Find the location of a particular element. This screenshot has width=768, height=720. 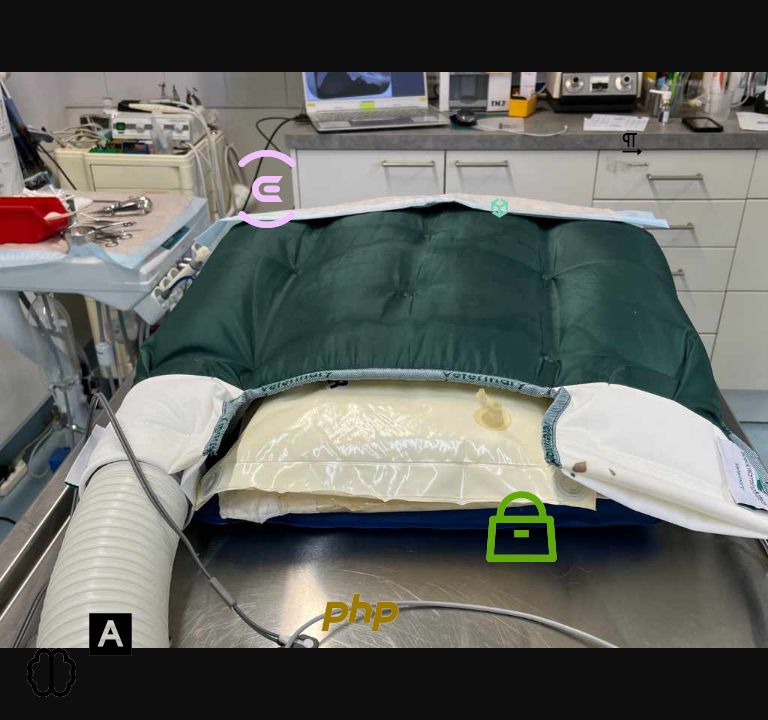

indicates PHP programming language is located at coordinates (360, 615).